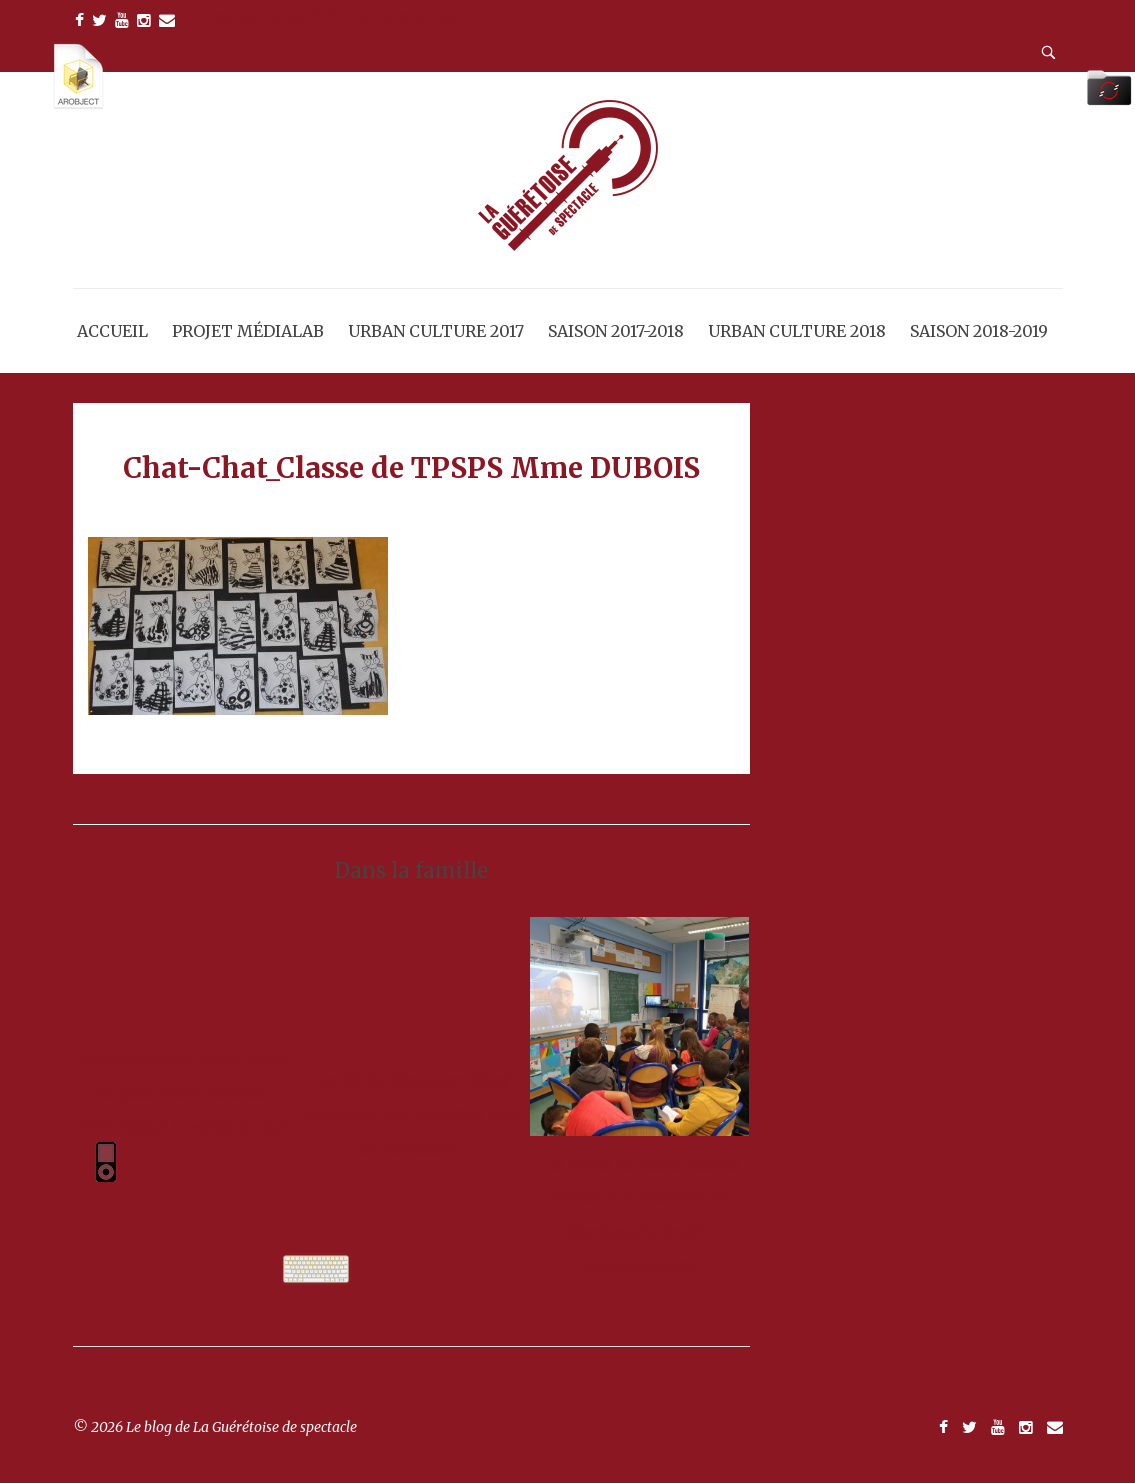 The width and height of the screenshot is (1135, 1483). Describe the element at coordinates (106, 1162) in the screenshot. I see `iPod Nano device in sidebar` at that location.